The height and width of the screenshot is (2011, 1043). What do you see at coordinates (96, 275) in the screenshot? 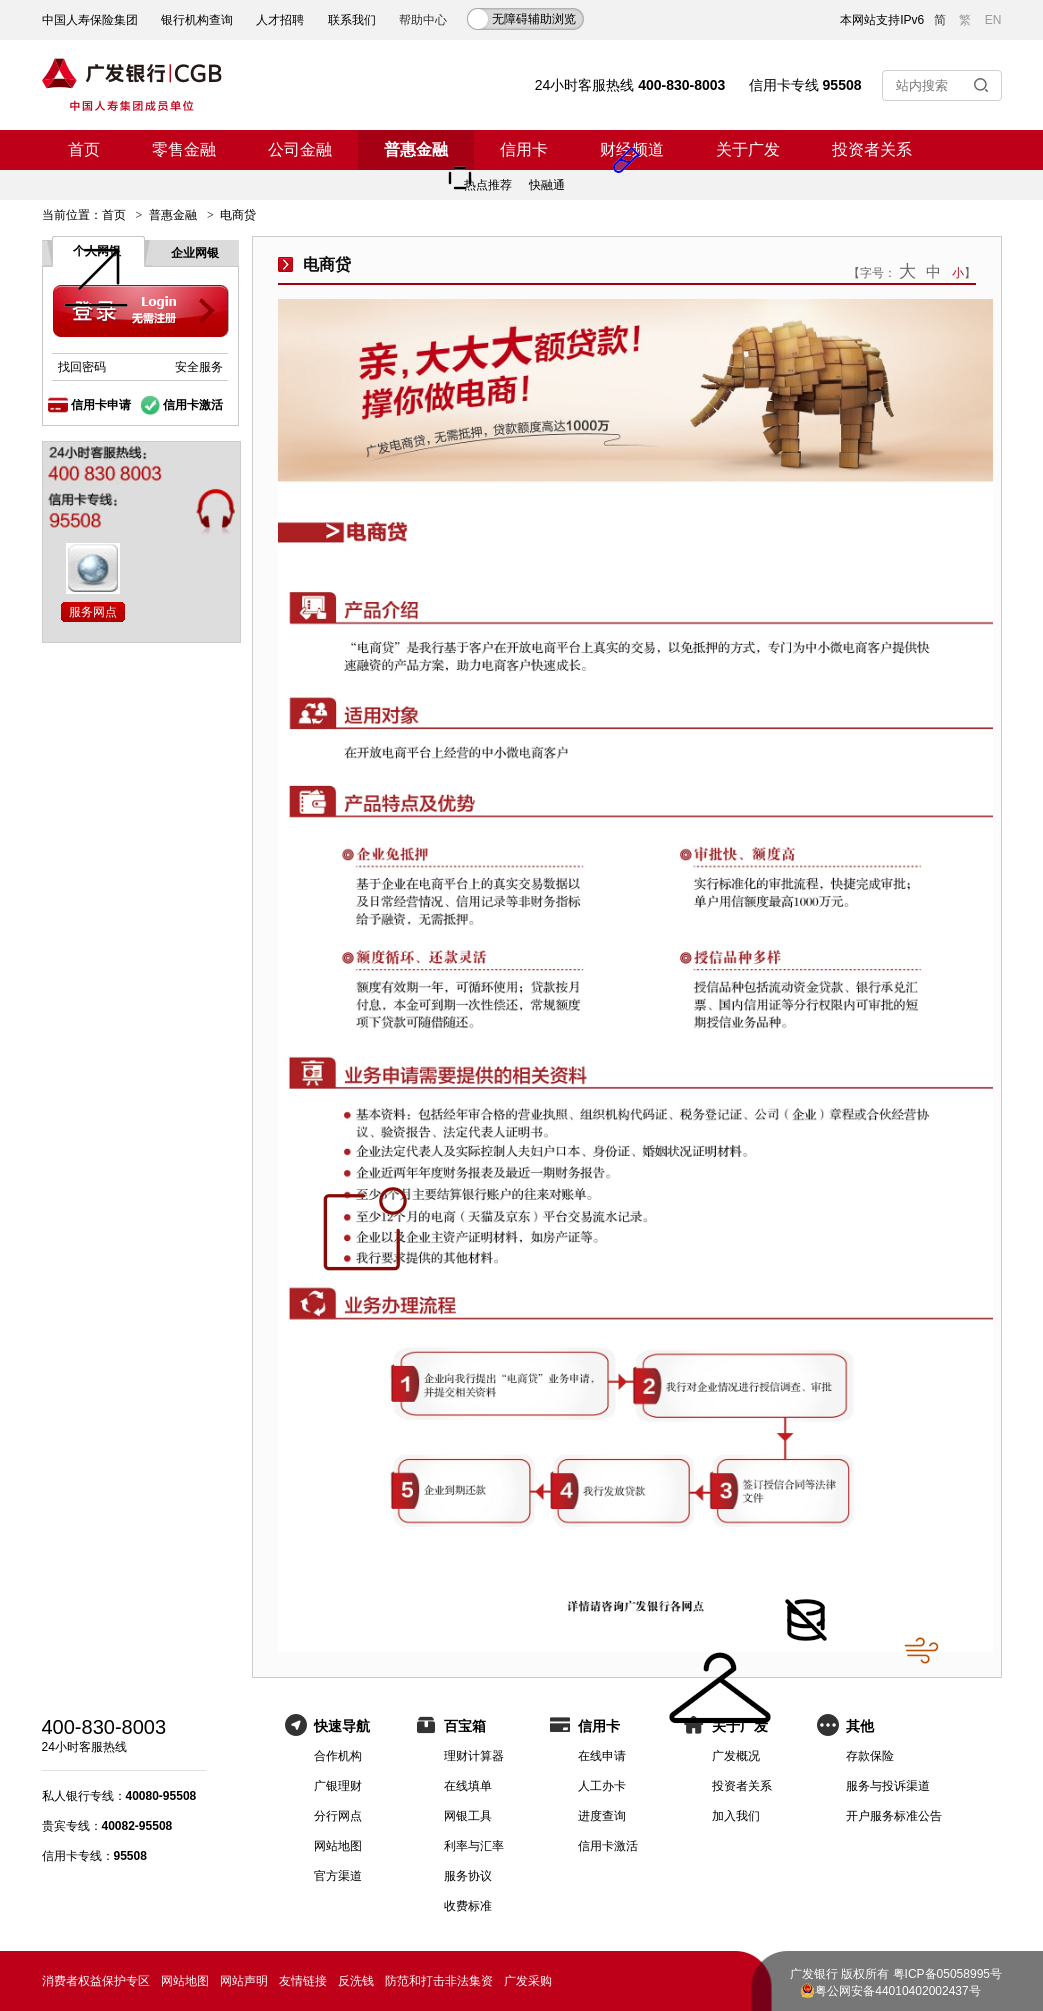
I see `open link in new tab or window` at bounding box center [96, 275].